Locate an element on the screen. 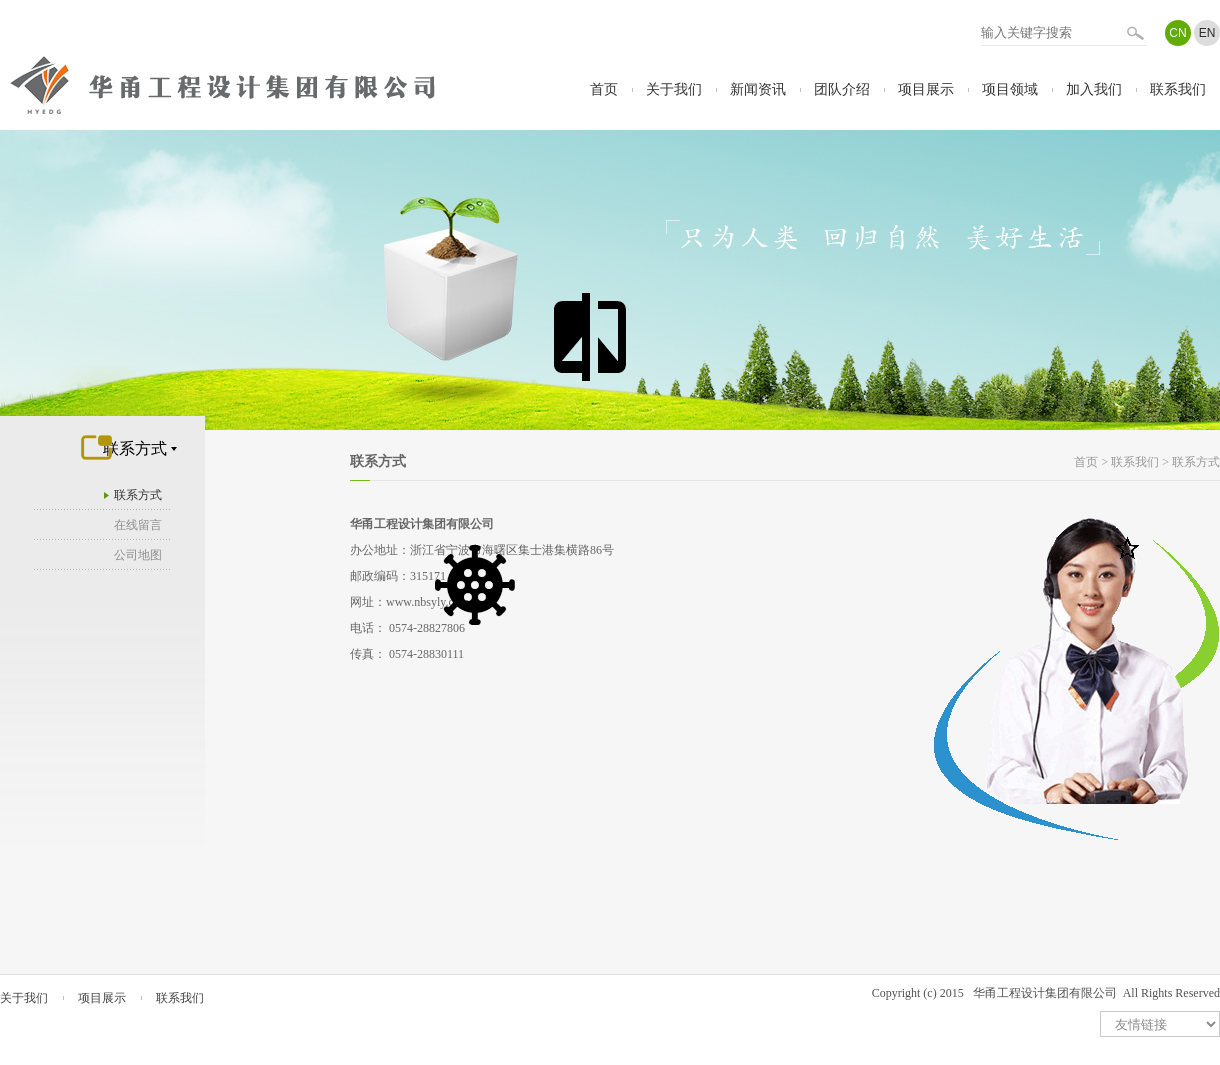  add item to favorites is located at coordinates (1127, 548).